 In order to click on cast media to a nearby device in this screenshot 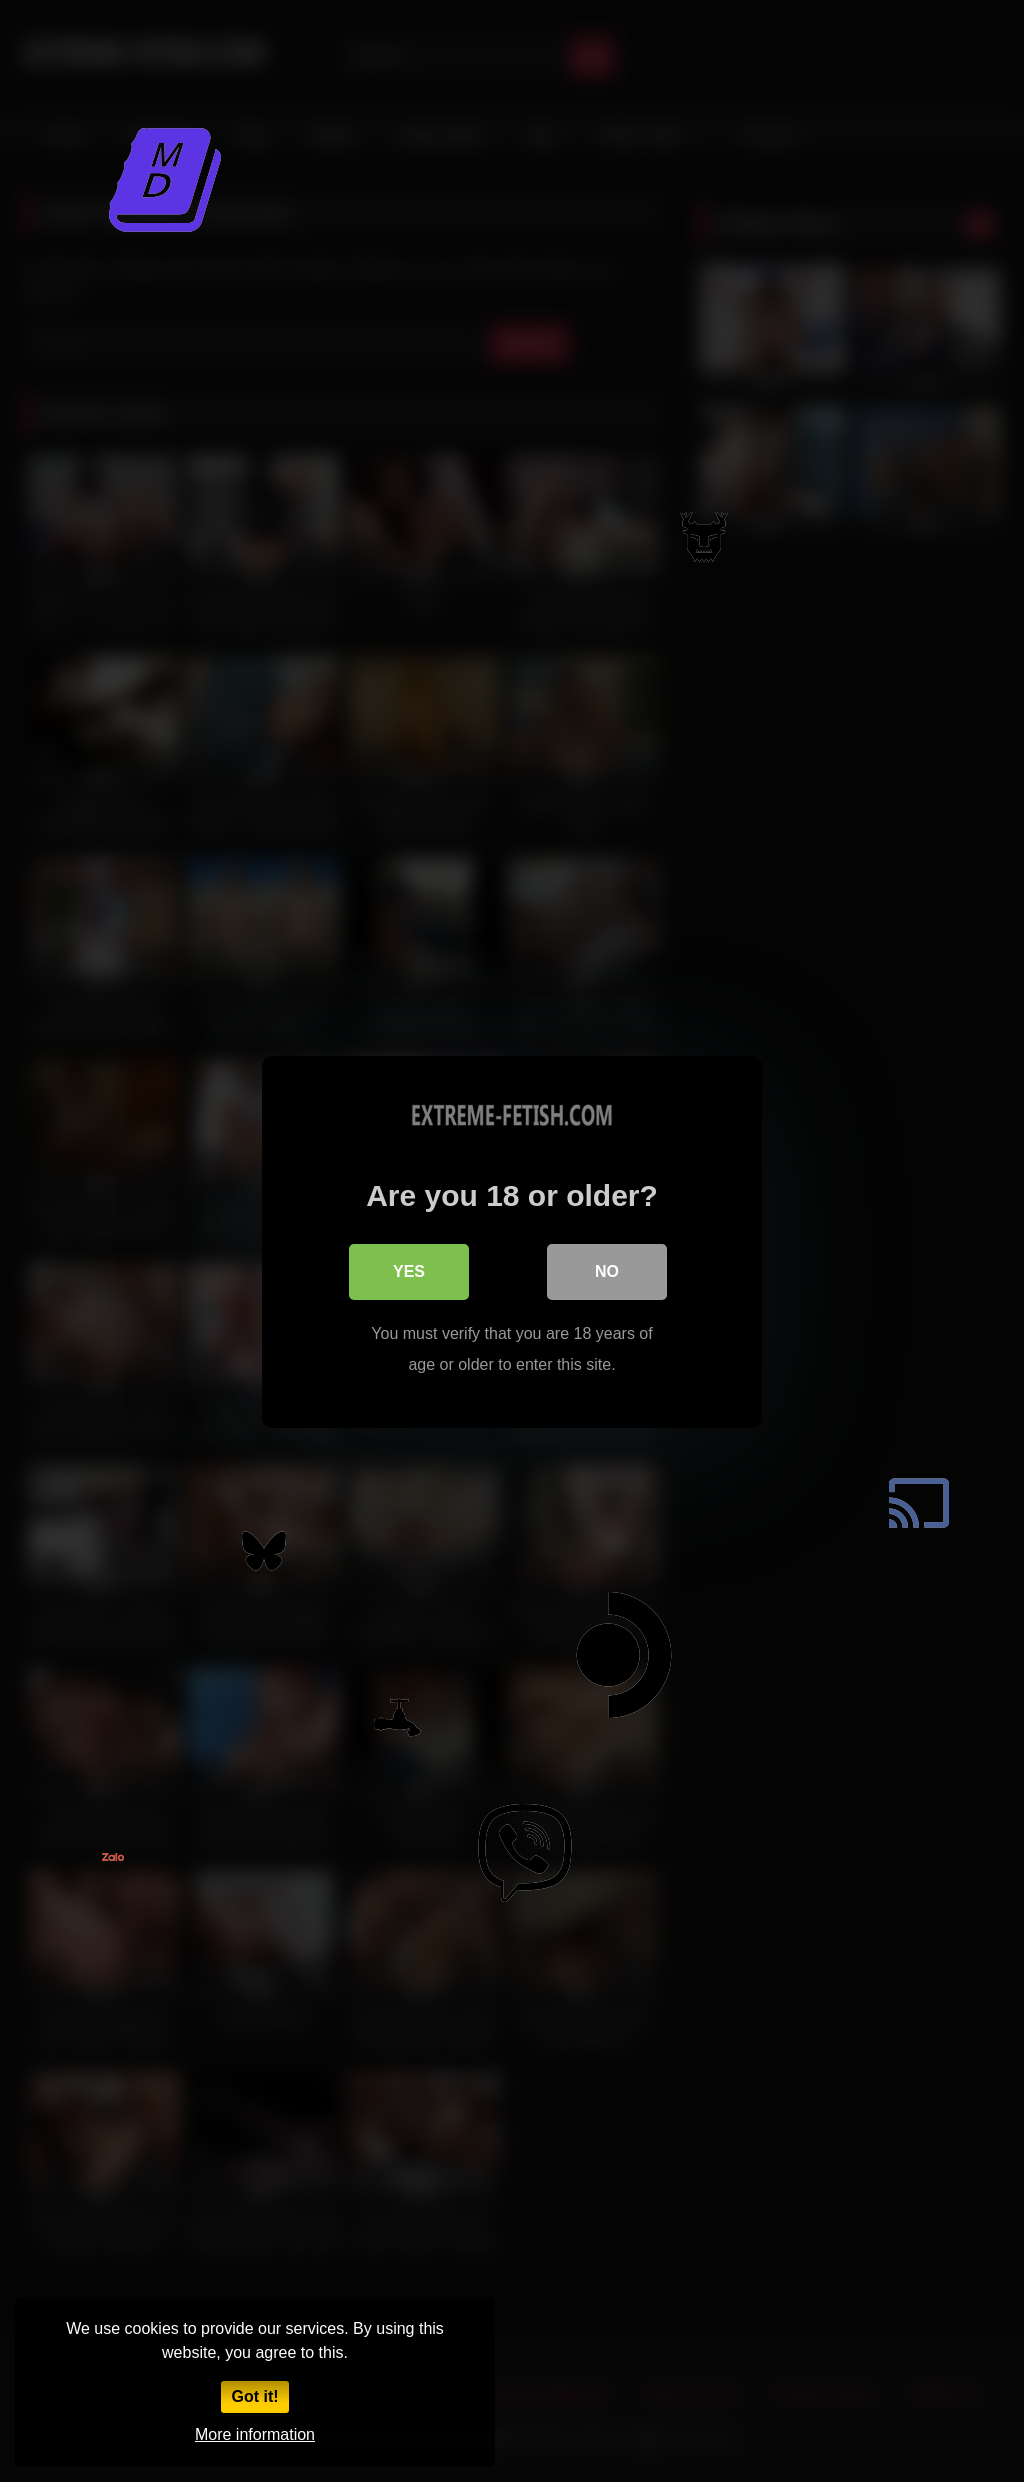, I will do `click(919, 1503)`.